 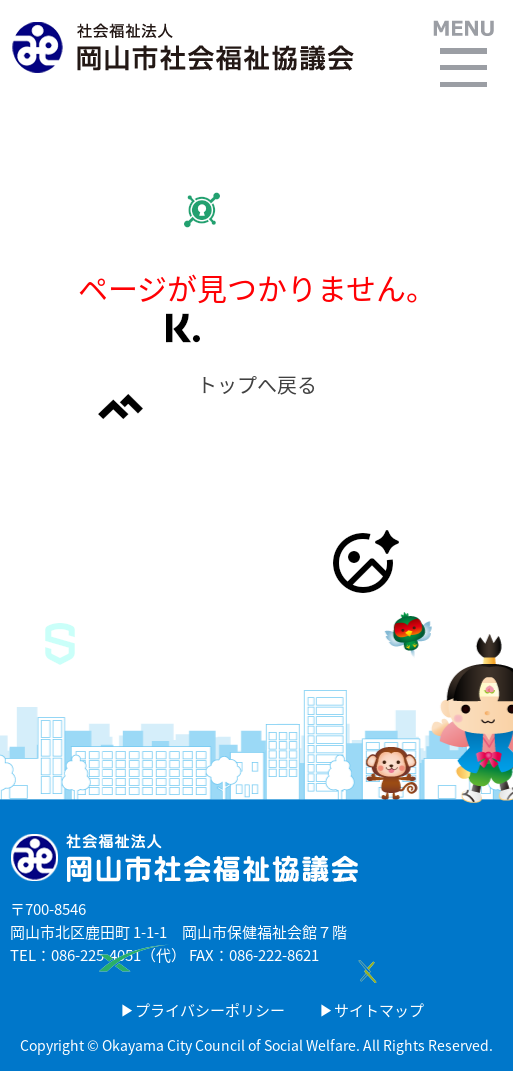 What do you see at coordinates (202, 210) in the screenshot?
I see `keycdn content delivery network logo` at bounding box center [202, 210].